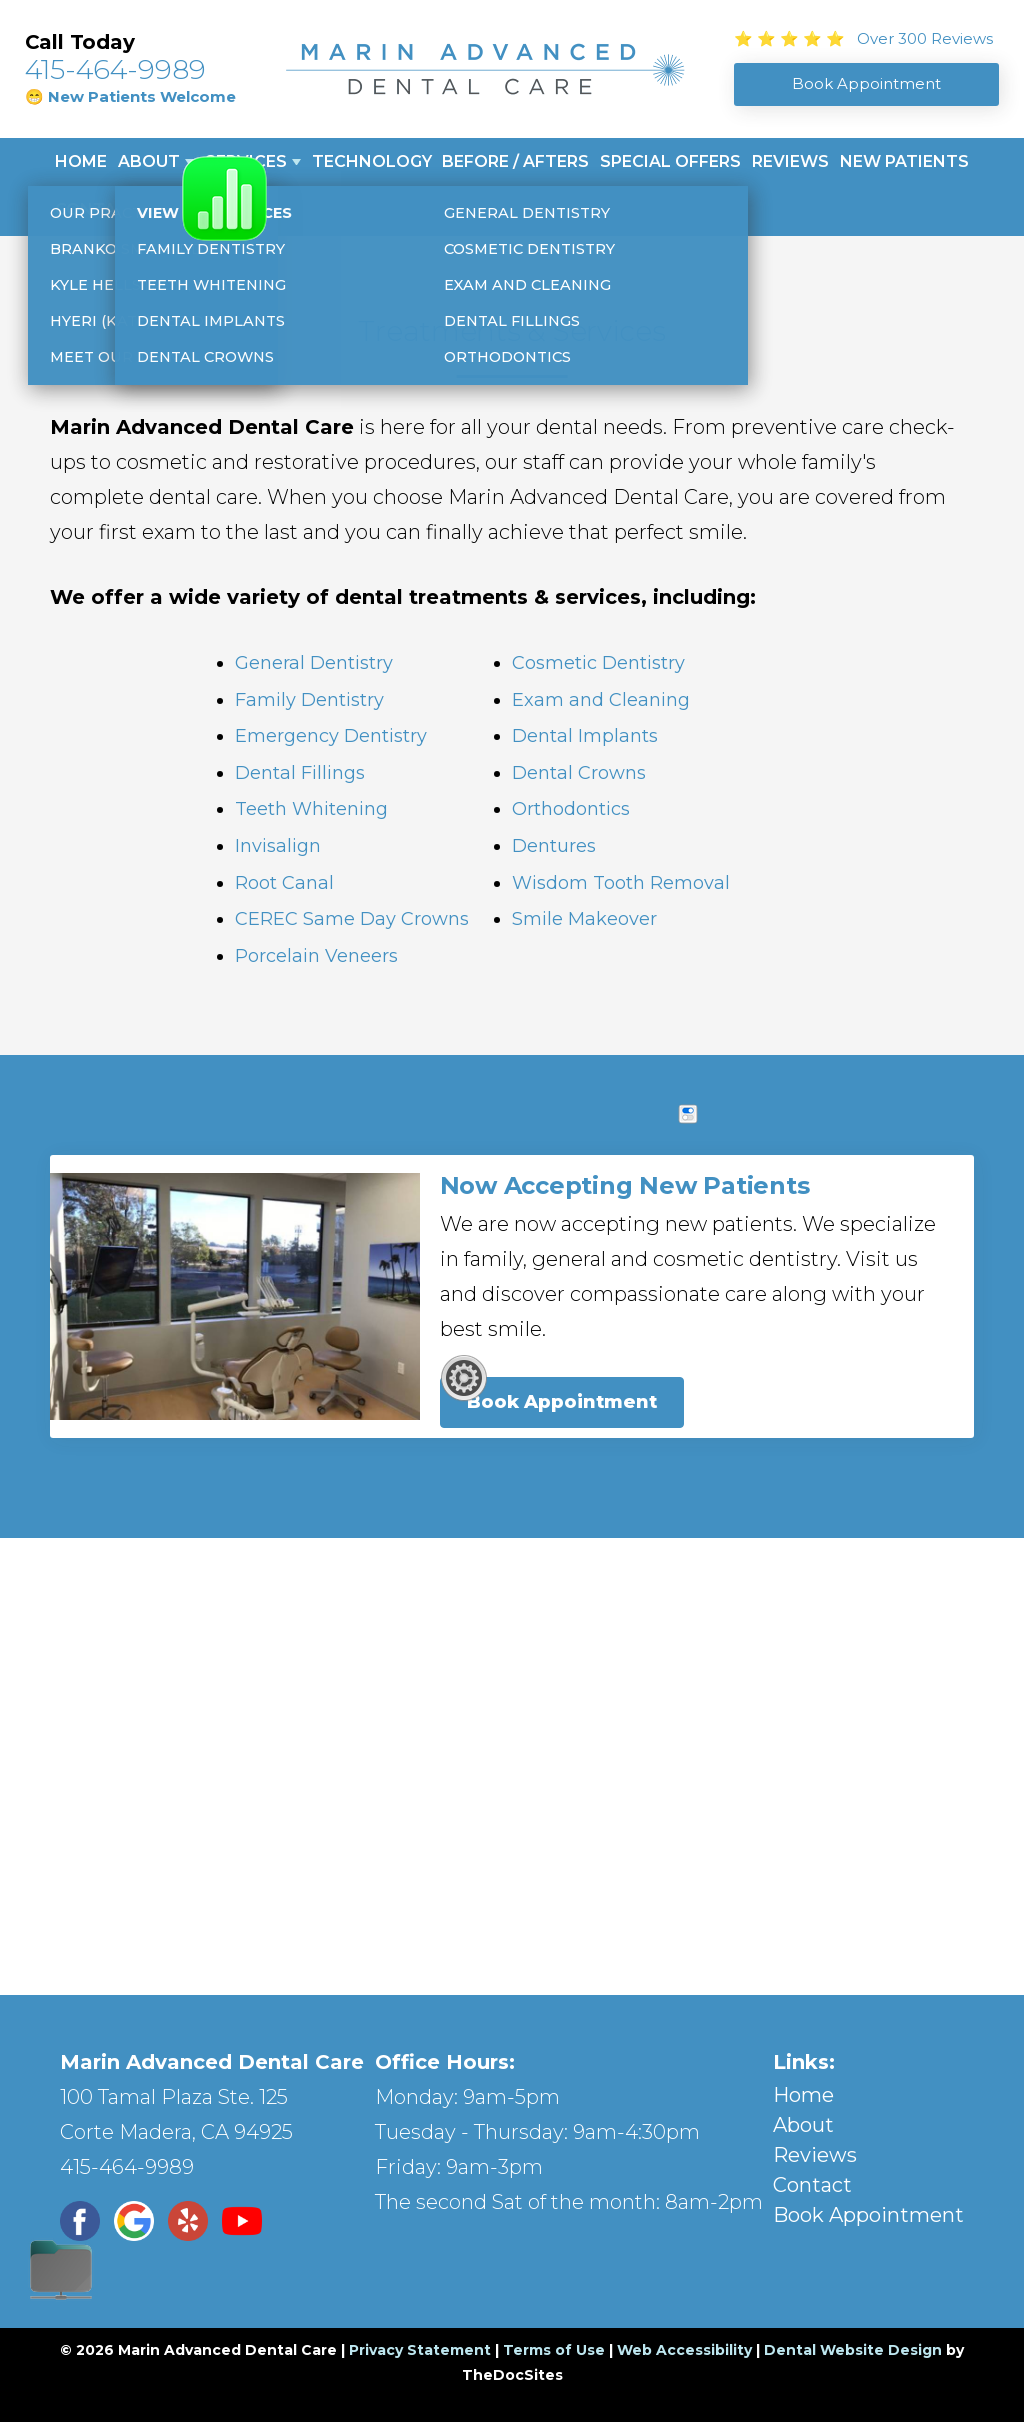  I want to click on open system settings, so click(464, 1378).